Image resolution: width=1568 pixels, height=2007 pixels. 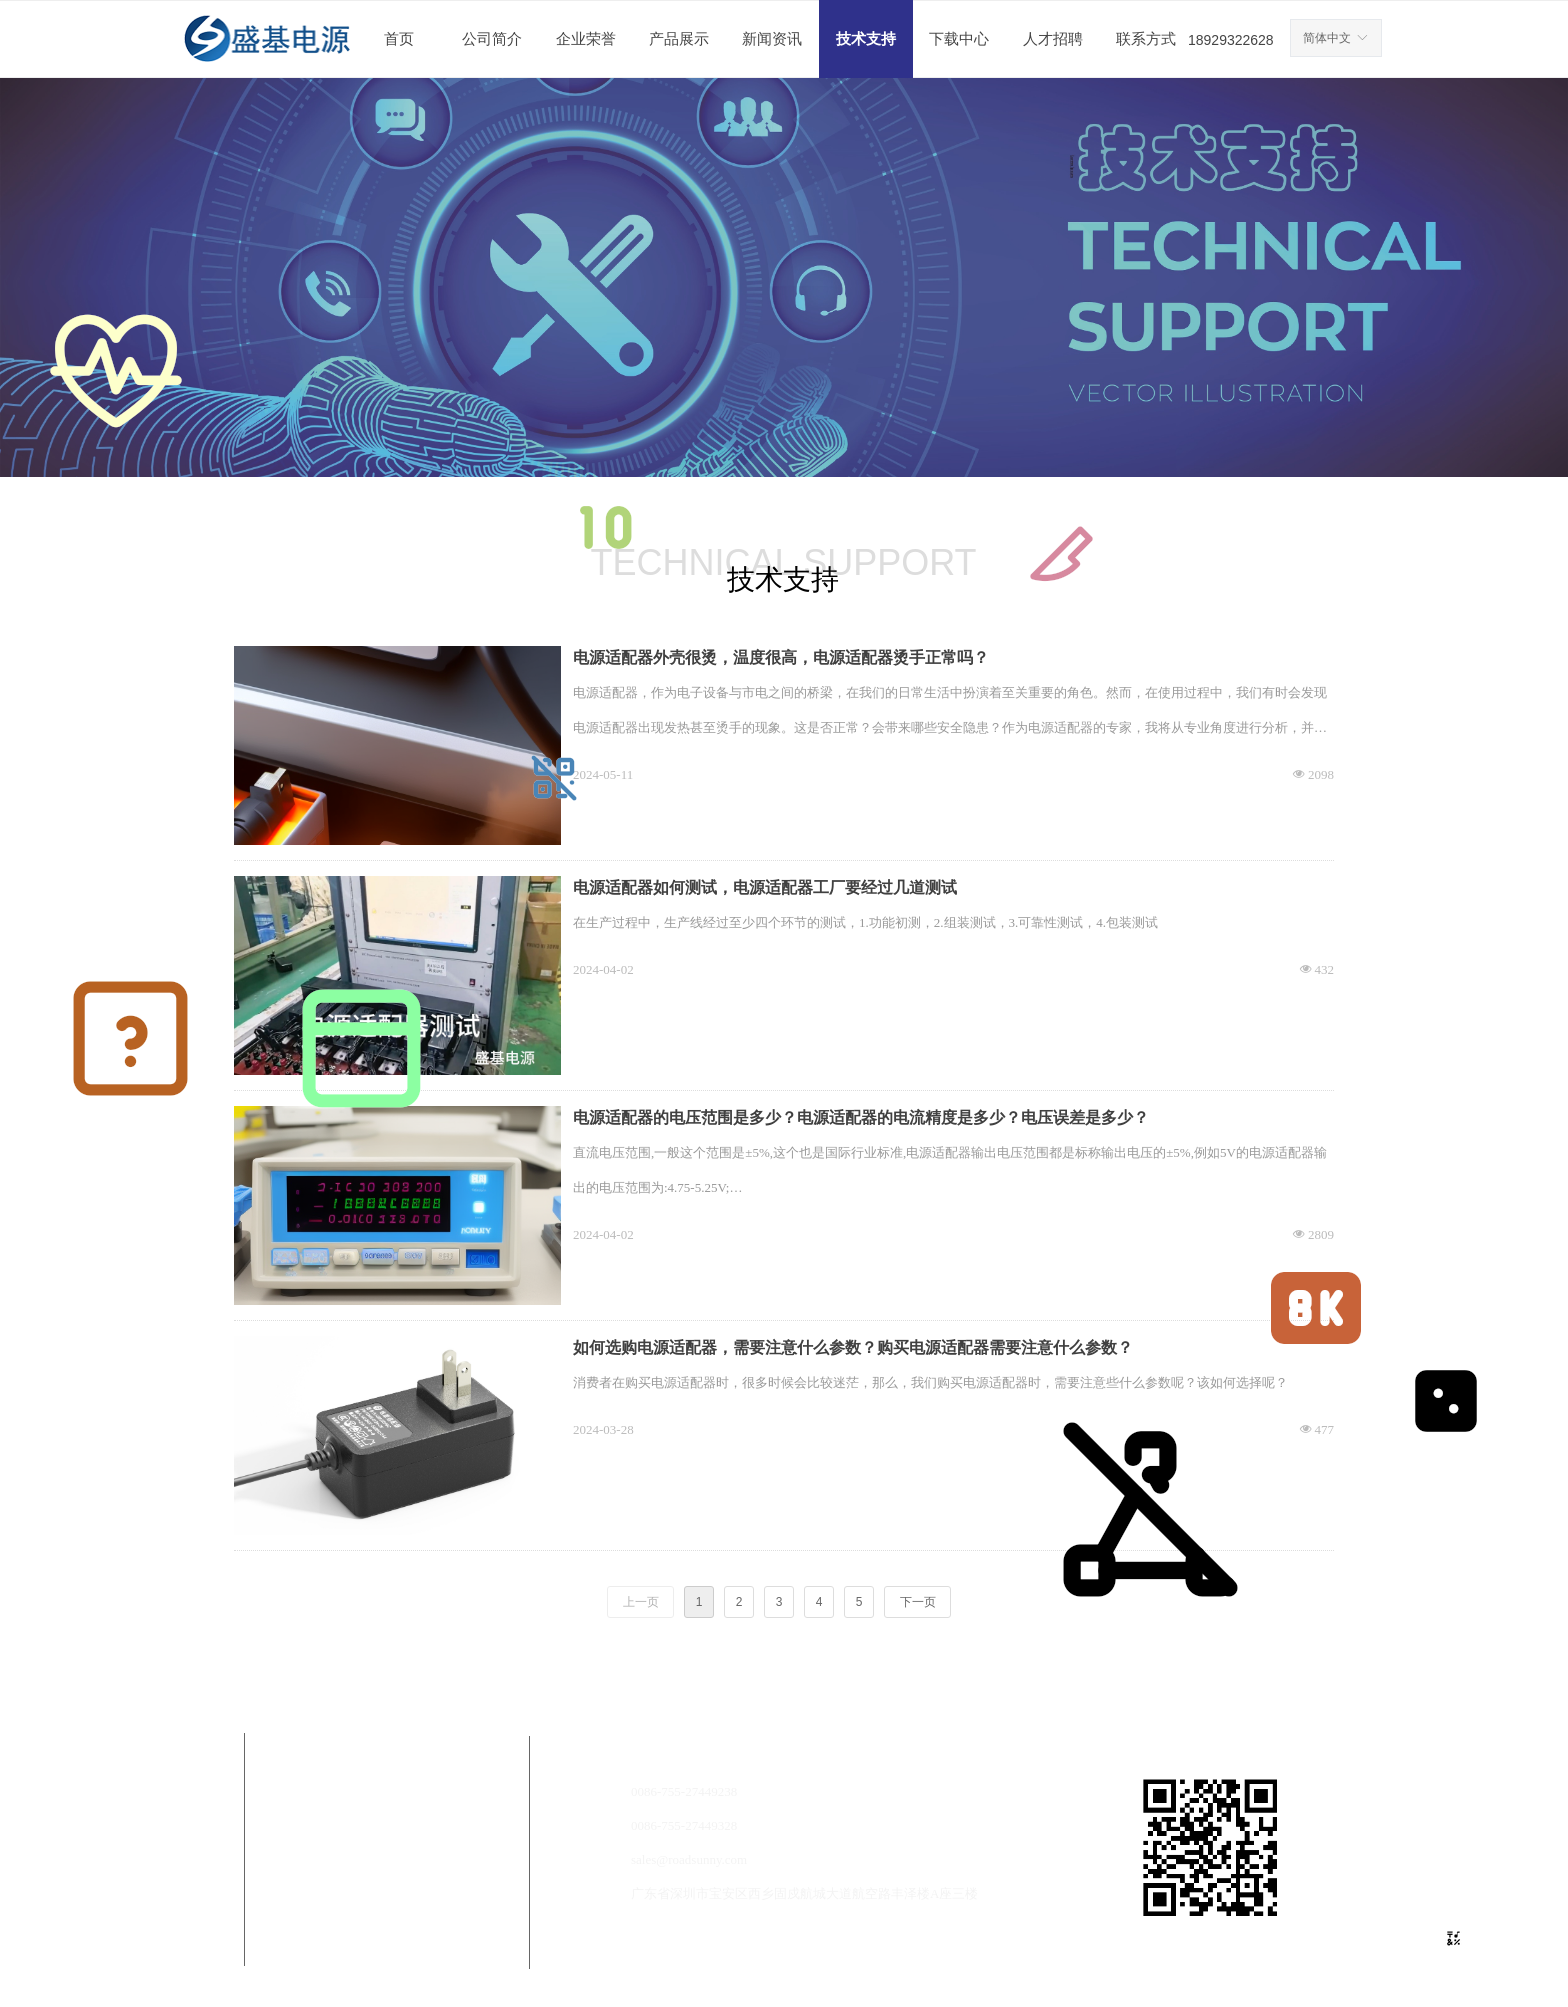 I want to click on slice or cut selected content, so click(x=1061, y=554).